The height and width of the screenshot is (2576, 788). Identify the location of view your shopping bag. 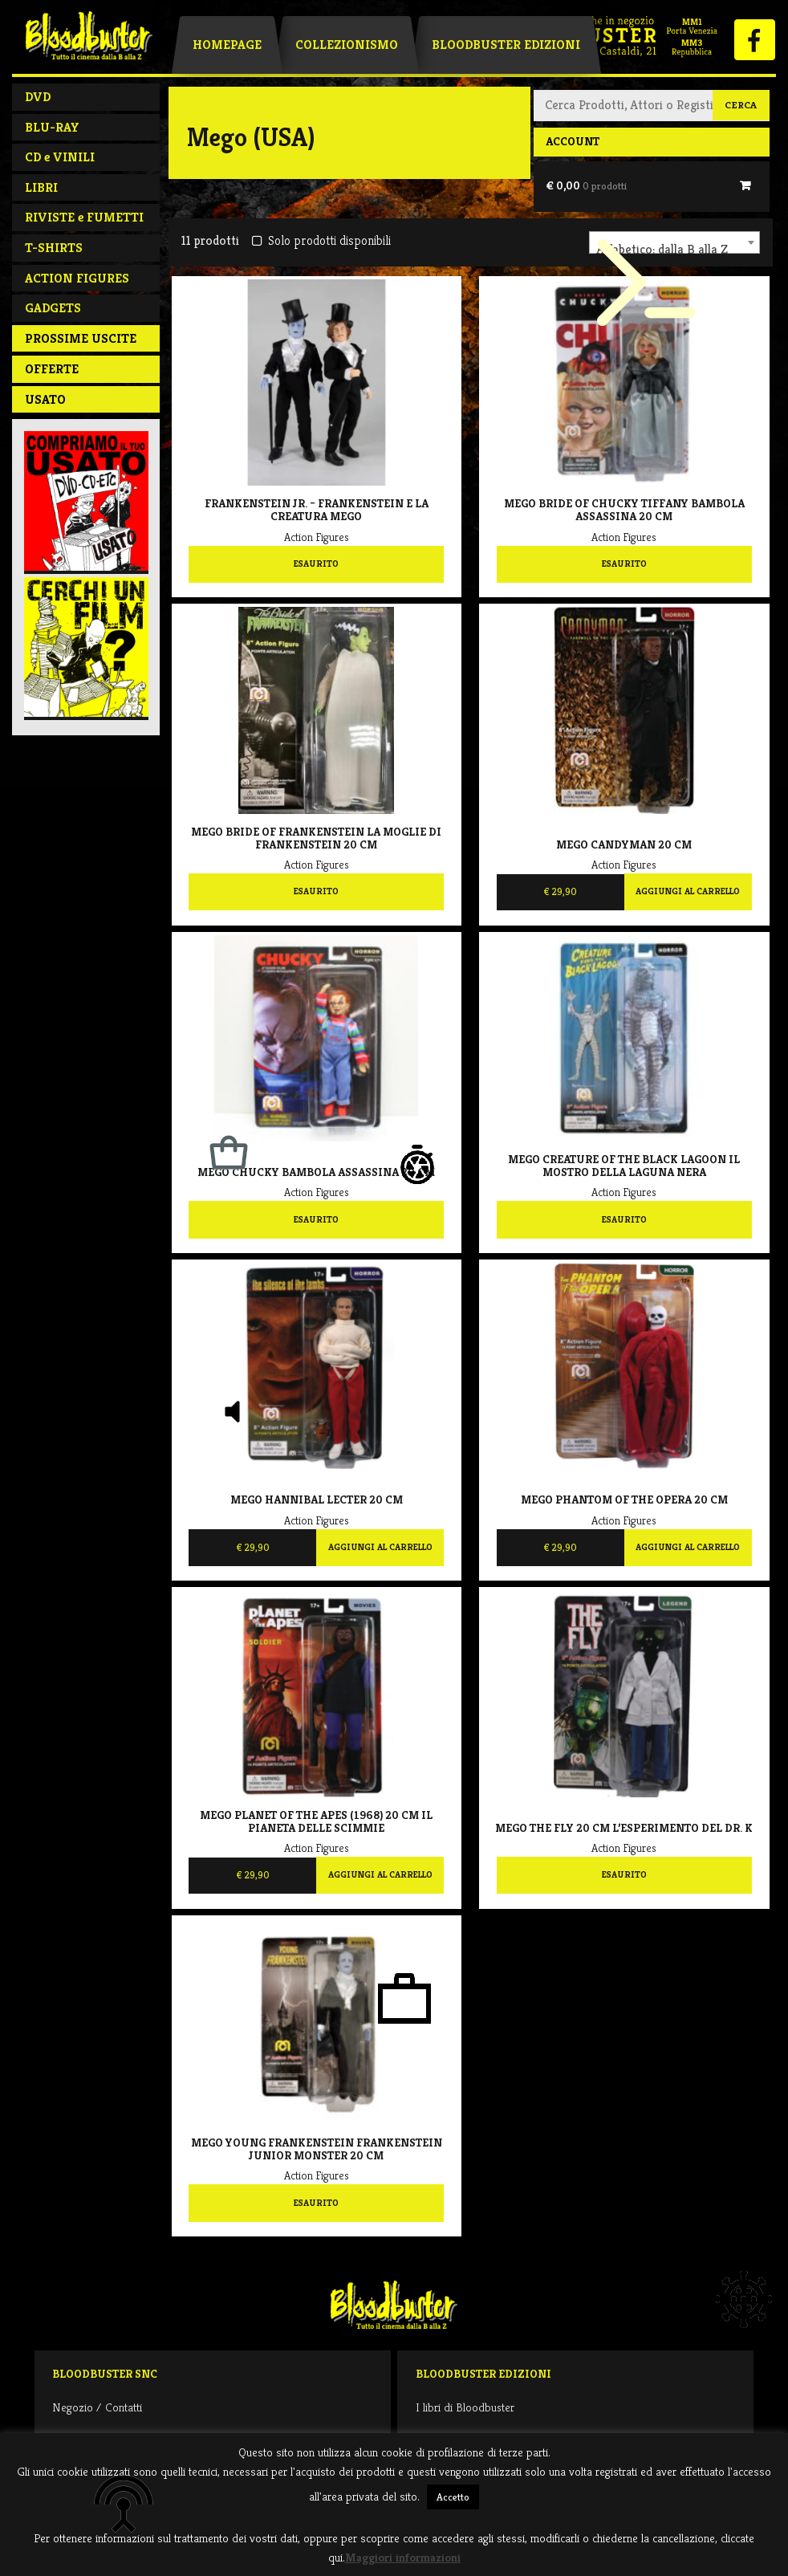
(229, 1154).